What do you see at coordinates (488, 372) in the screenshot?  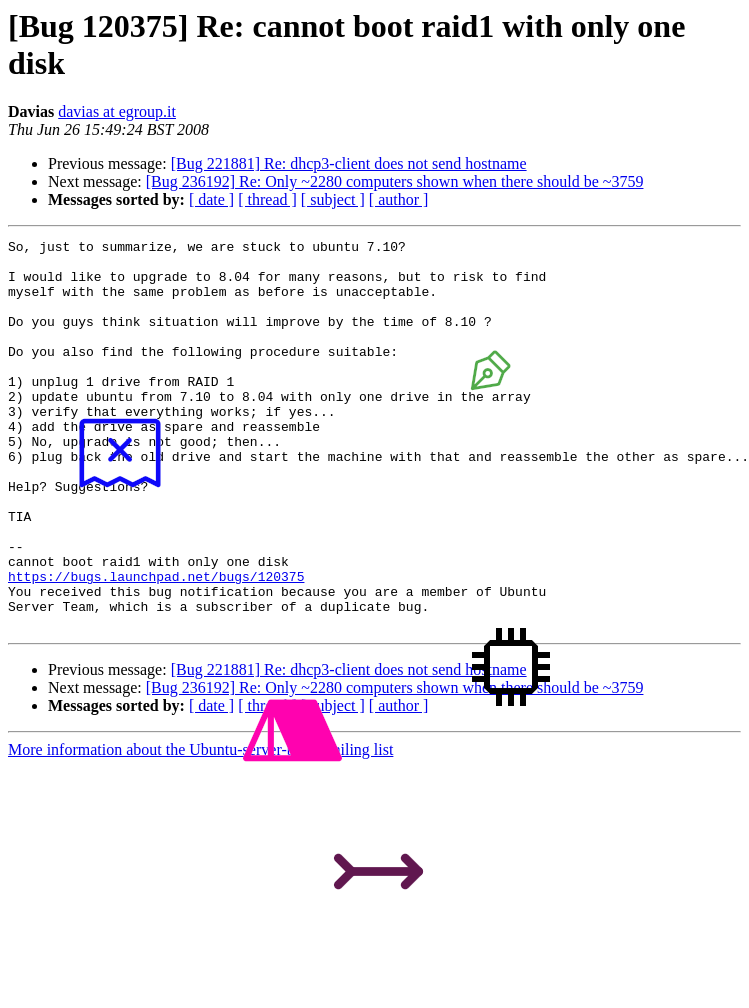 I see `access drawing or illustration tools` at bounding box center [488, 372].